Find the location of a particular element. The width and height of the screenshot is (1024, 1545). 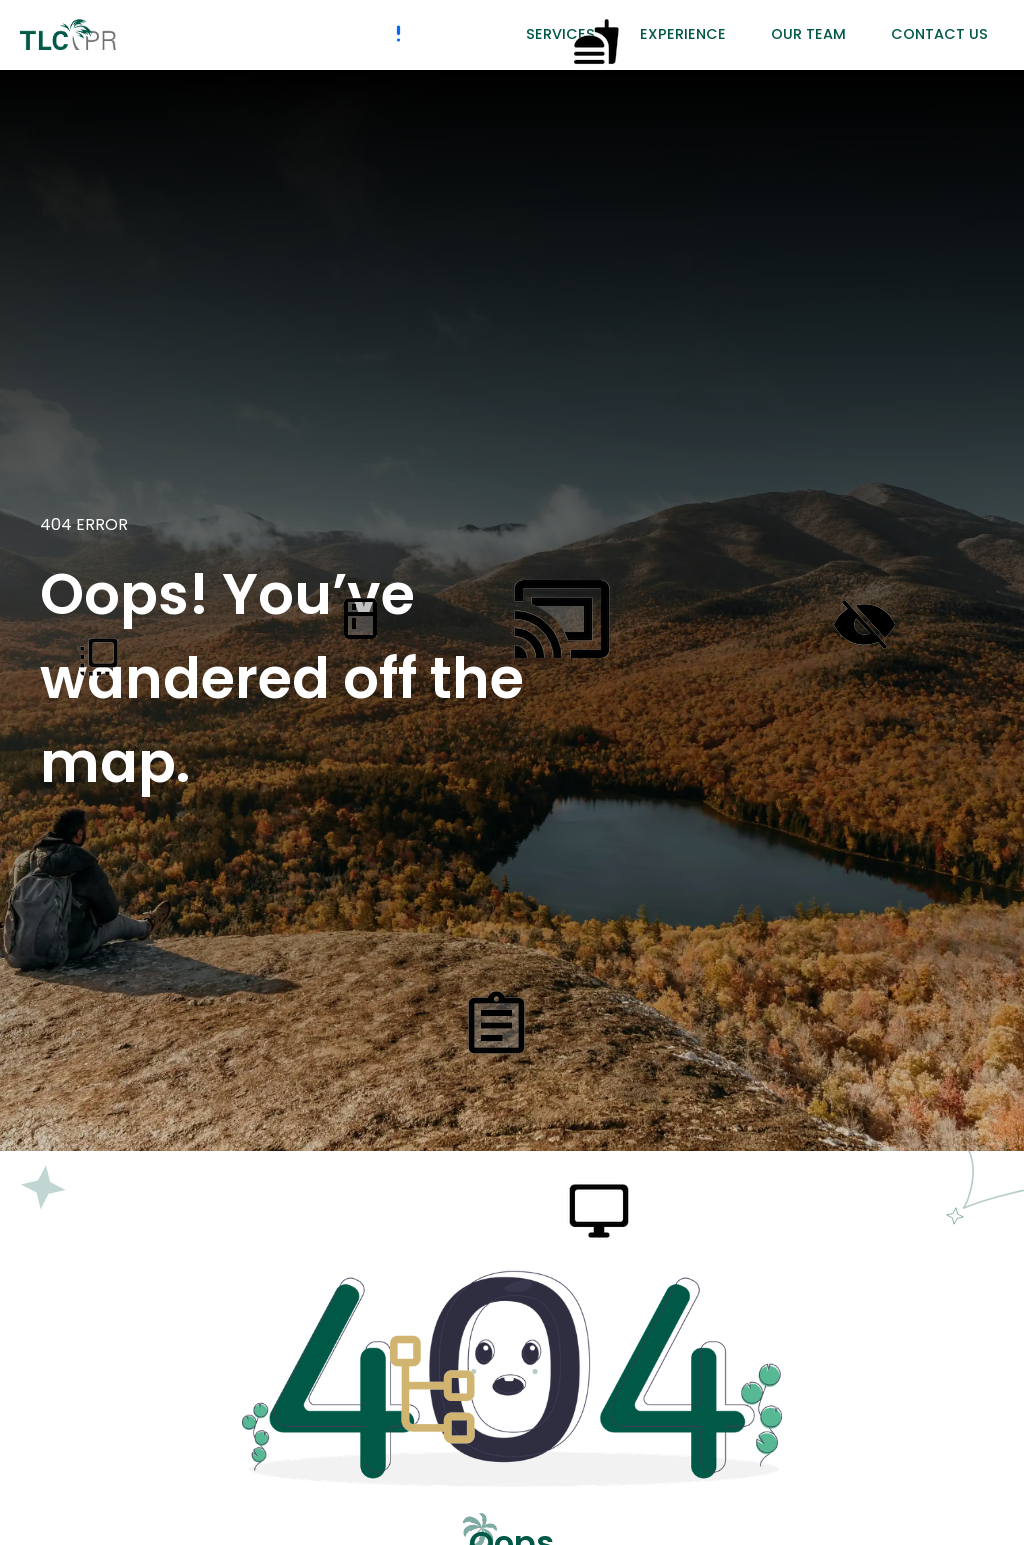

view assigned tasks or assignments is located at coordinates (496, 1025).